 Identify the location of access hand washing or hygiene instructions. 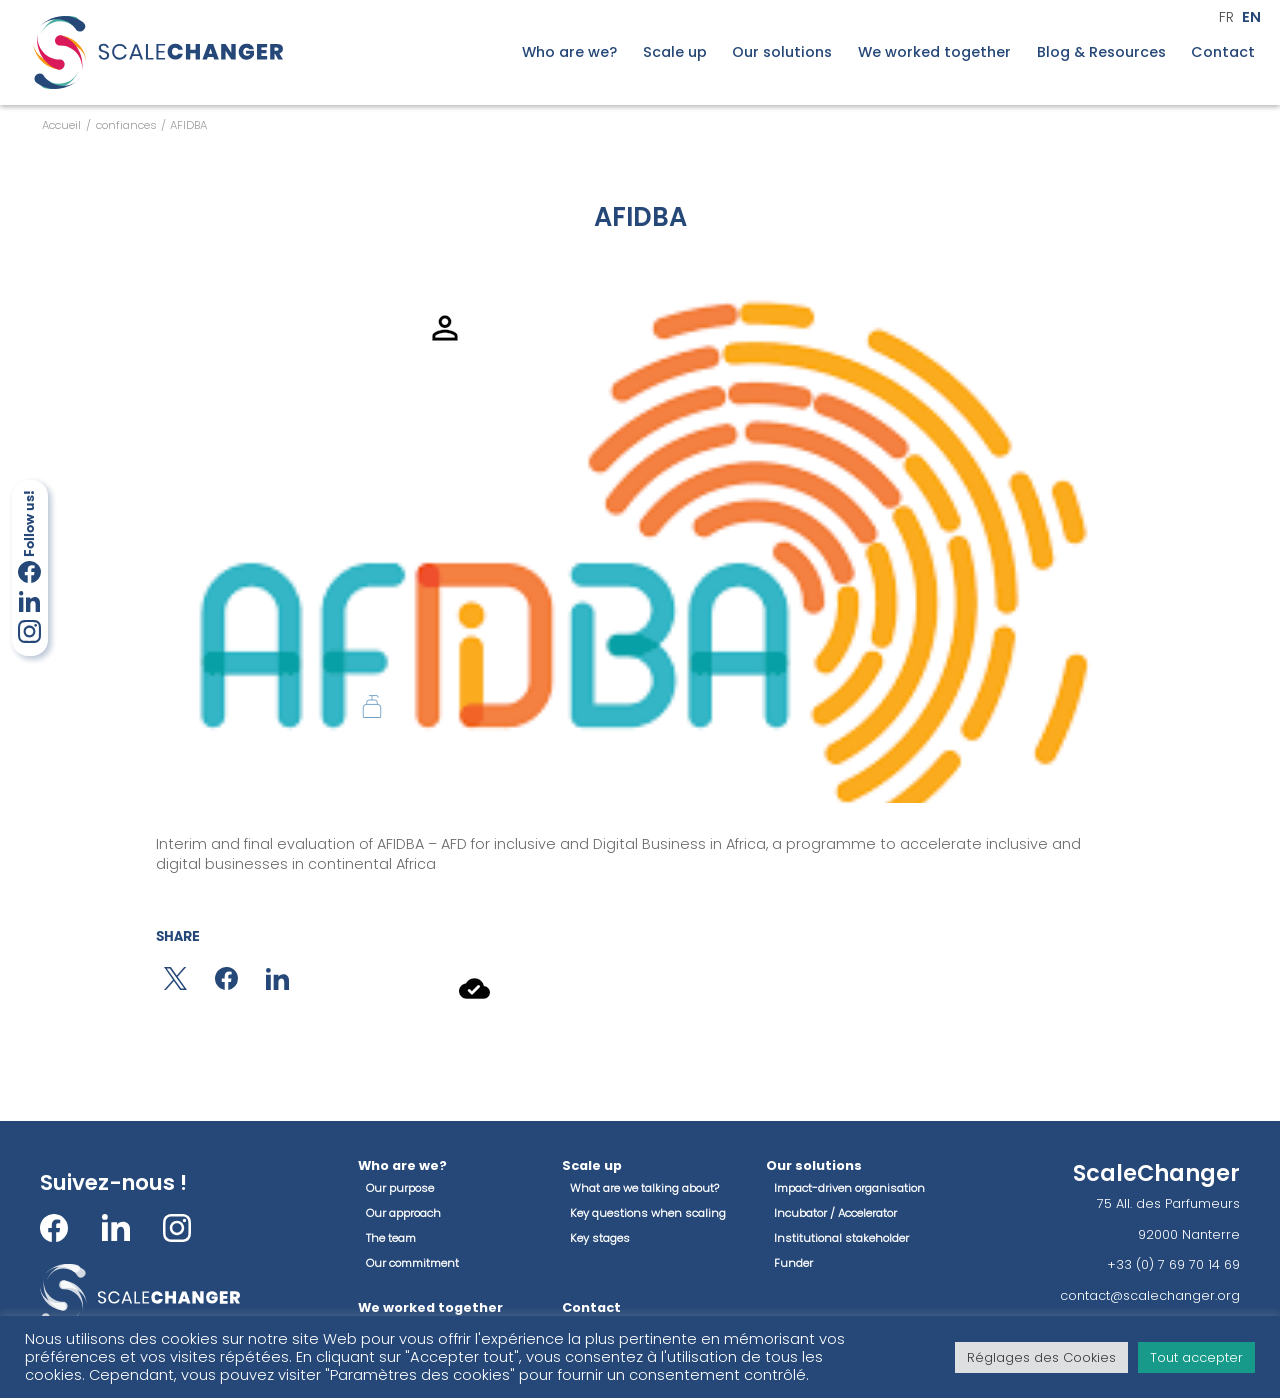
(372, 707).